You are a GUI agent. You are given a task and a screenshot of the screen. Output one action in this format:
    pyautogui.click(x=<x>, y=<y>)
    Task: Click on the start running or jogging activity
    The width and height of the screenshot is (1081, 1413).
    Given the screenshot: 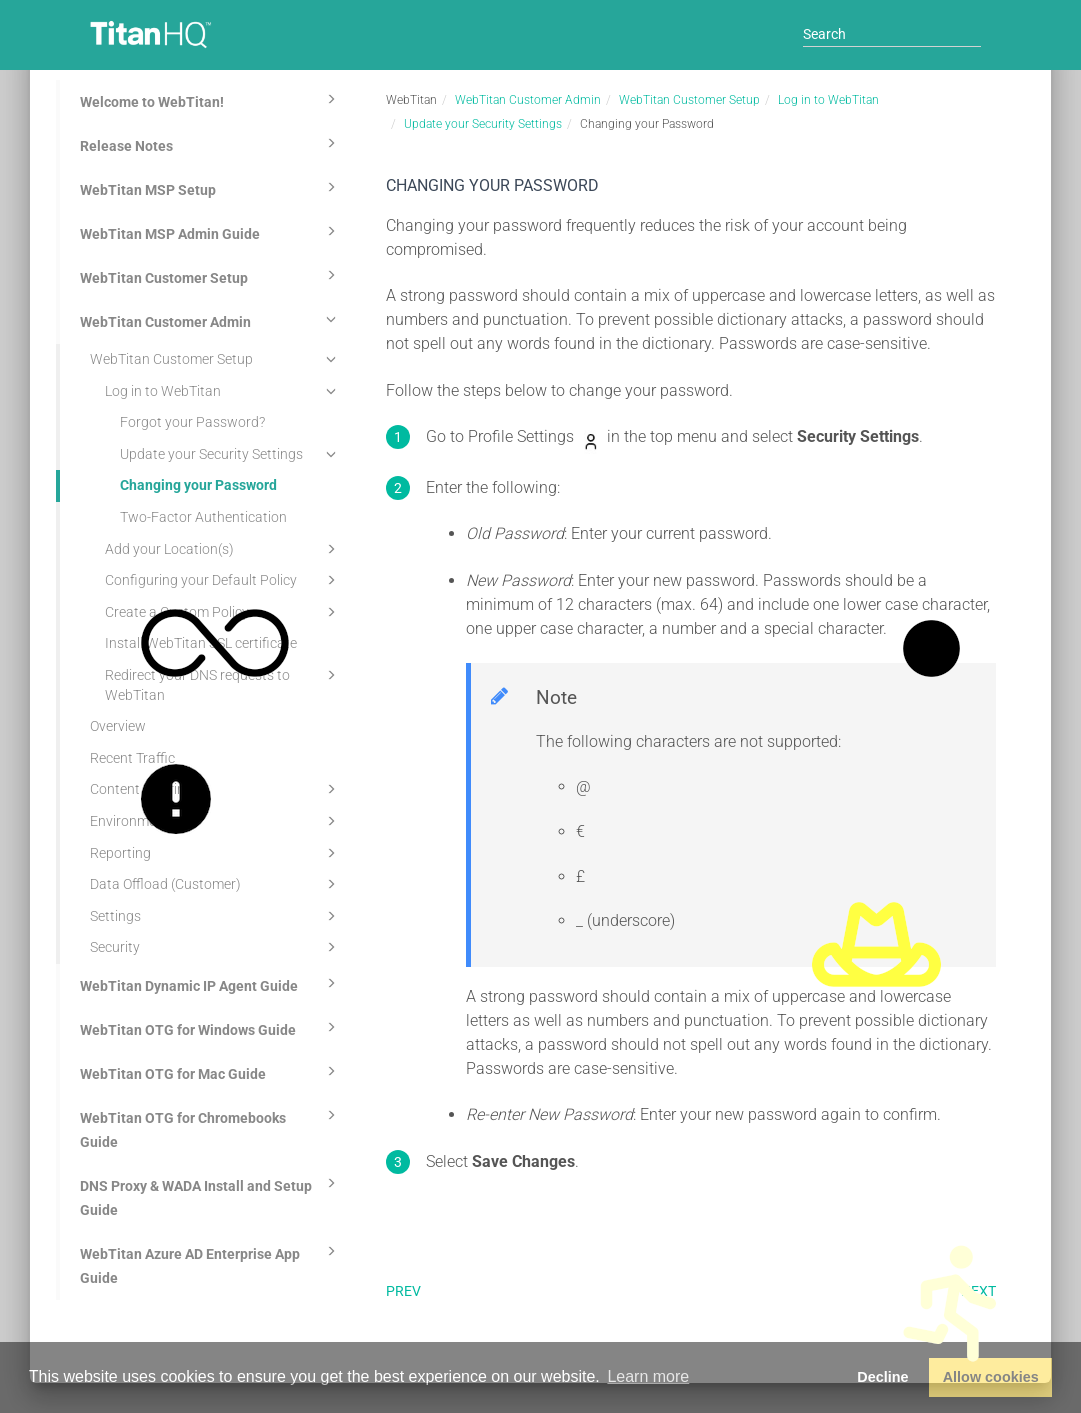 What is the action you would take?
    pyautogui.click(x=955, y=1303)
    